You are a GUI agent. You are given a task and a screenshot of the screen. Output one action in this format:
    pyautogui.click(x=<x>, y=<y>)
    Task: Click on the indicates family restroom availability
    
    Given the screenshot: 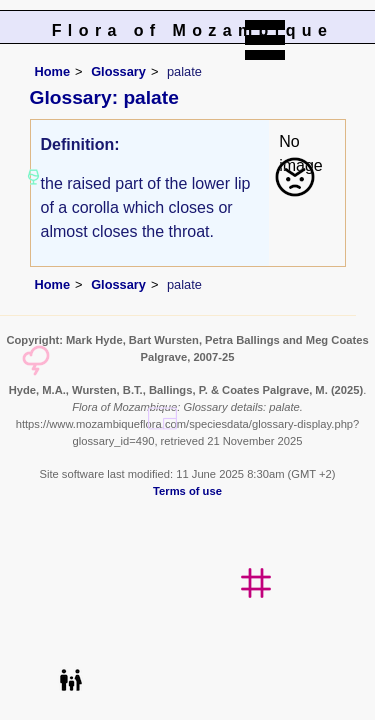 What is the action you would take?
    pyautogui.click(x=71, y=680)
    